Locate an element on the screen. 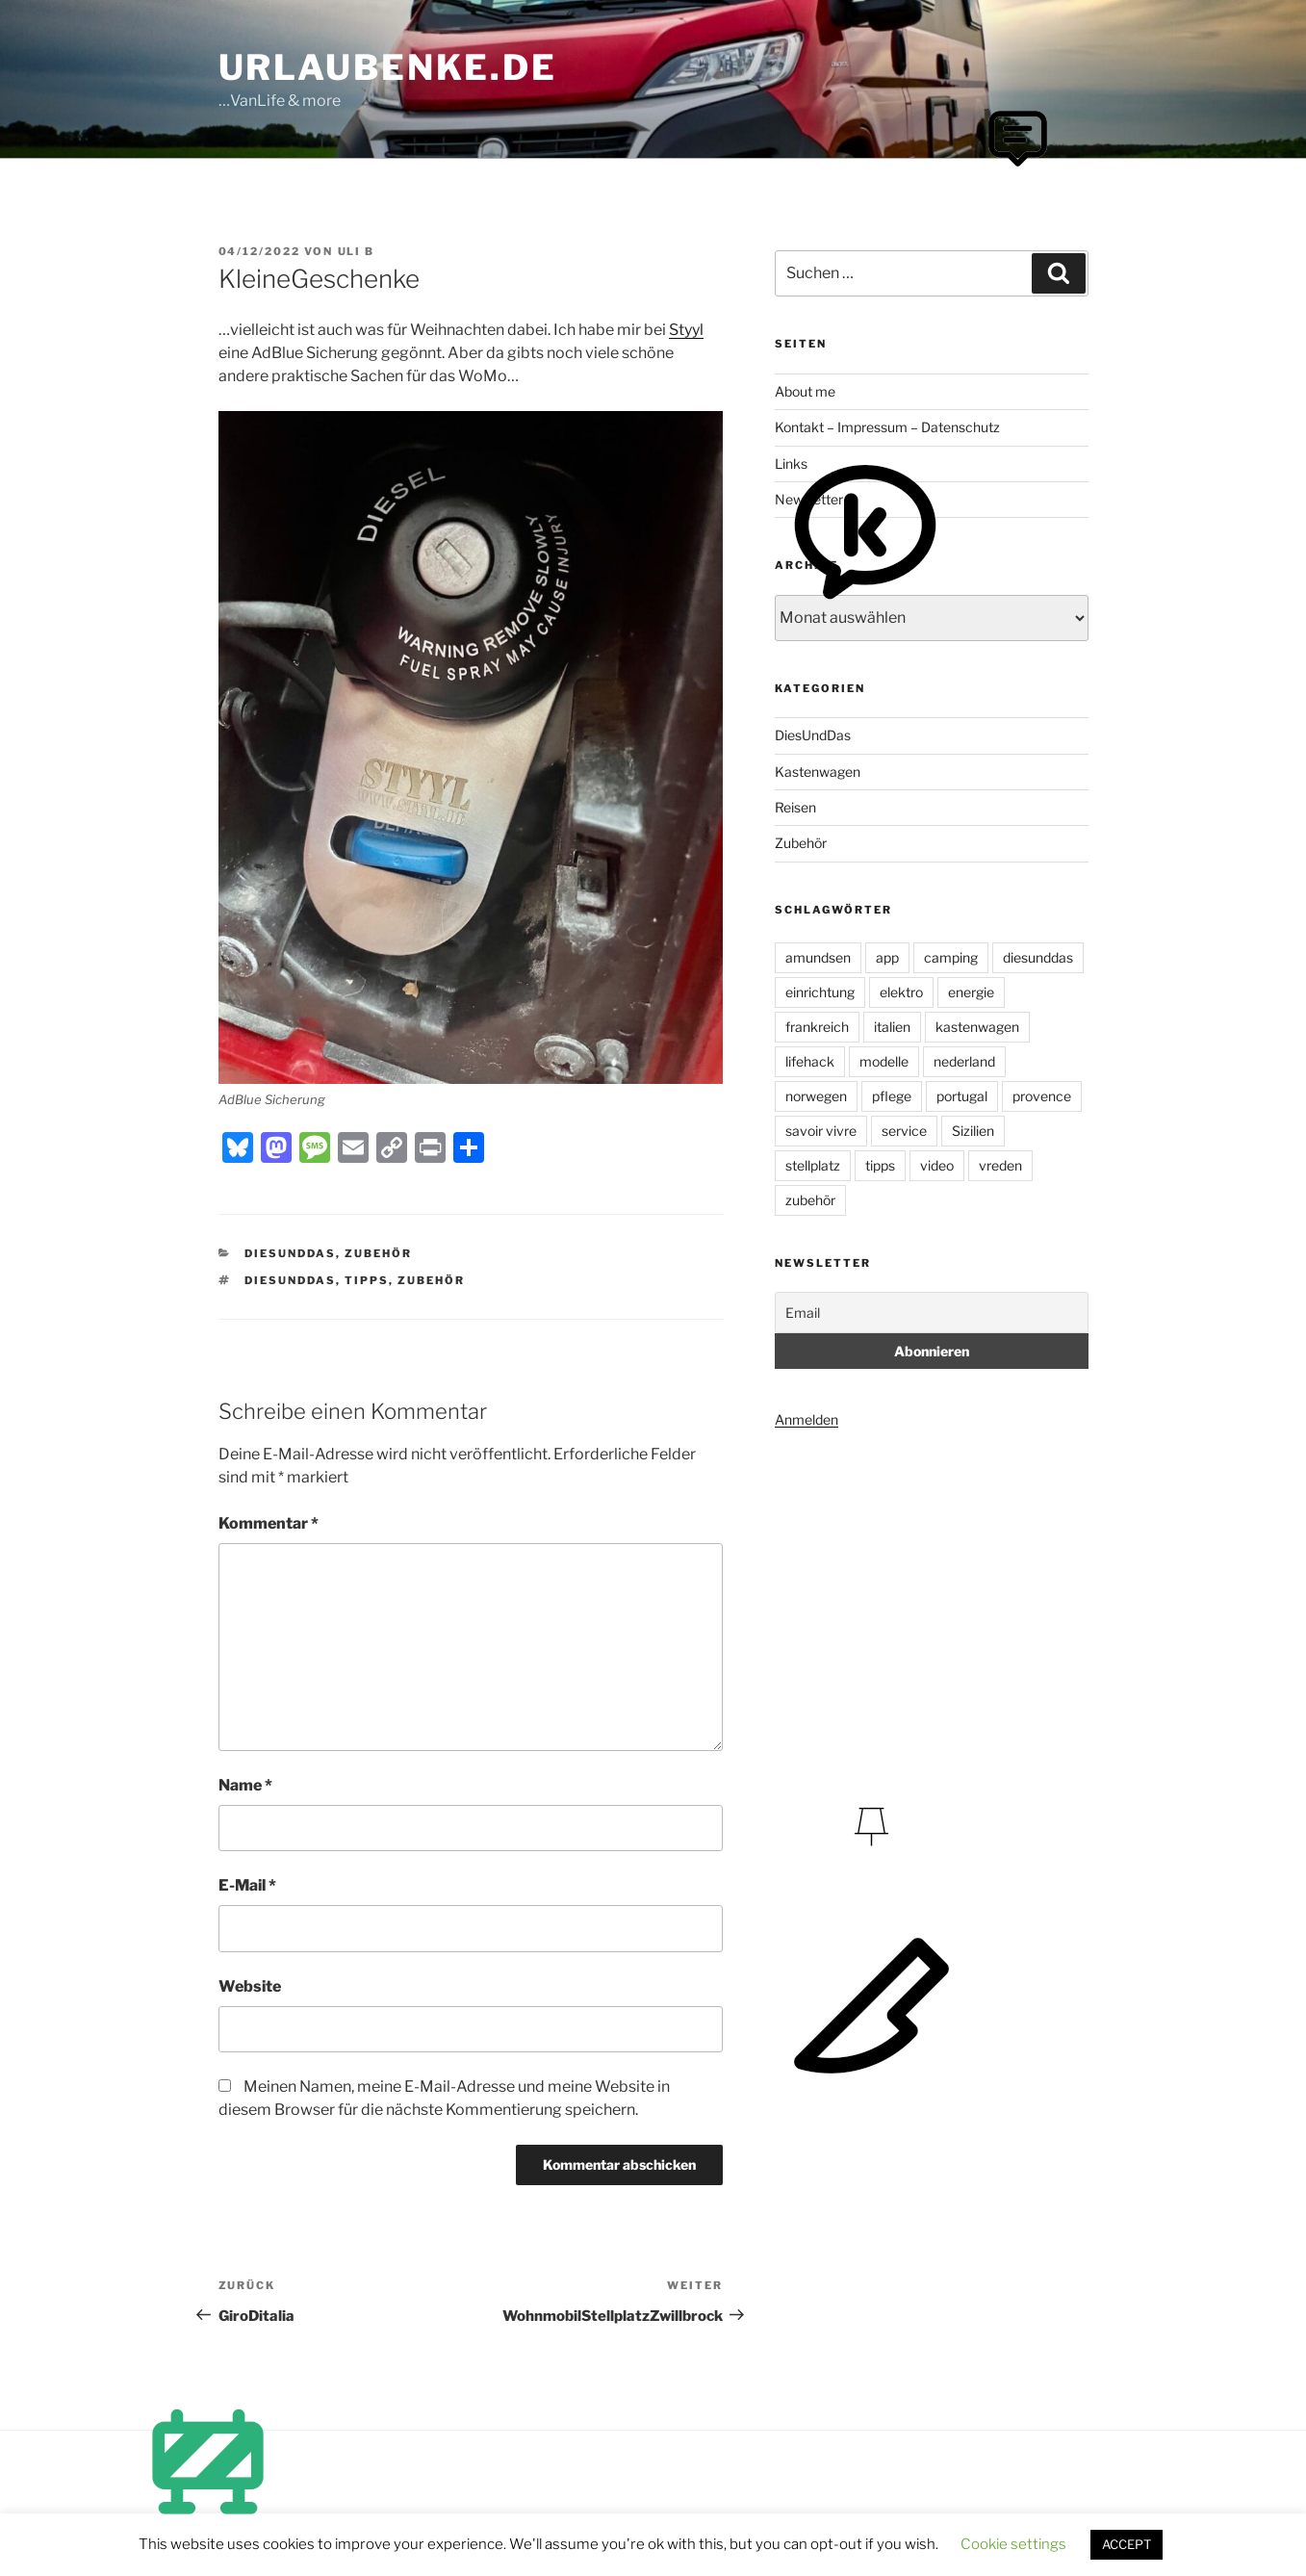  indicates a blocked or restricted area is located at coordinates (208, 2459).